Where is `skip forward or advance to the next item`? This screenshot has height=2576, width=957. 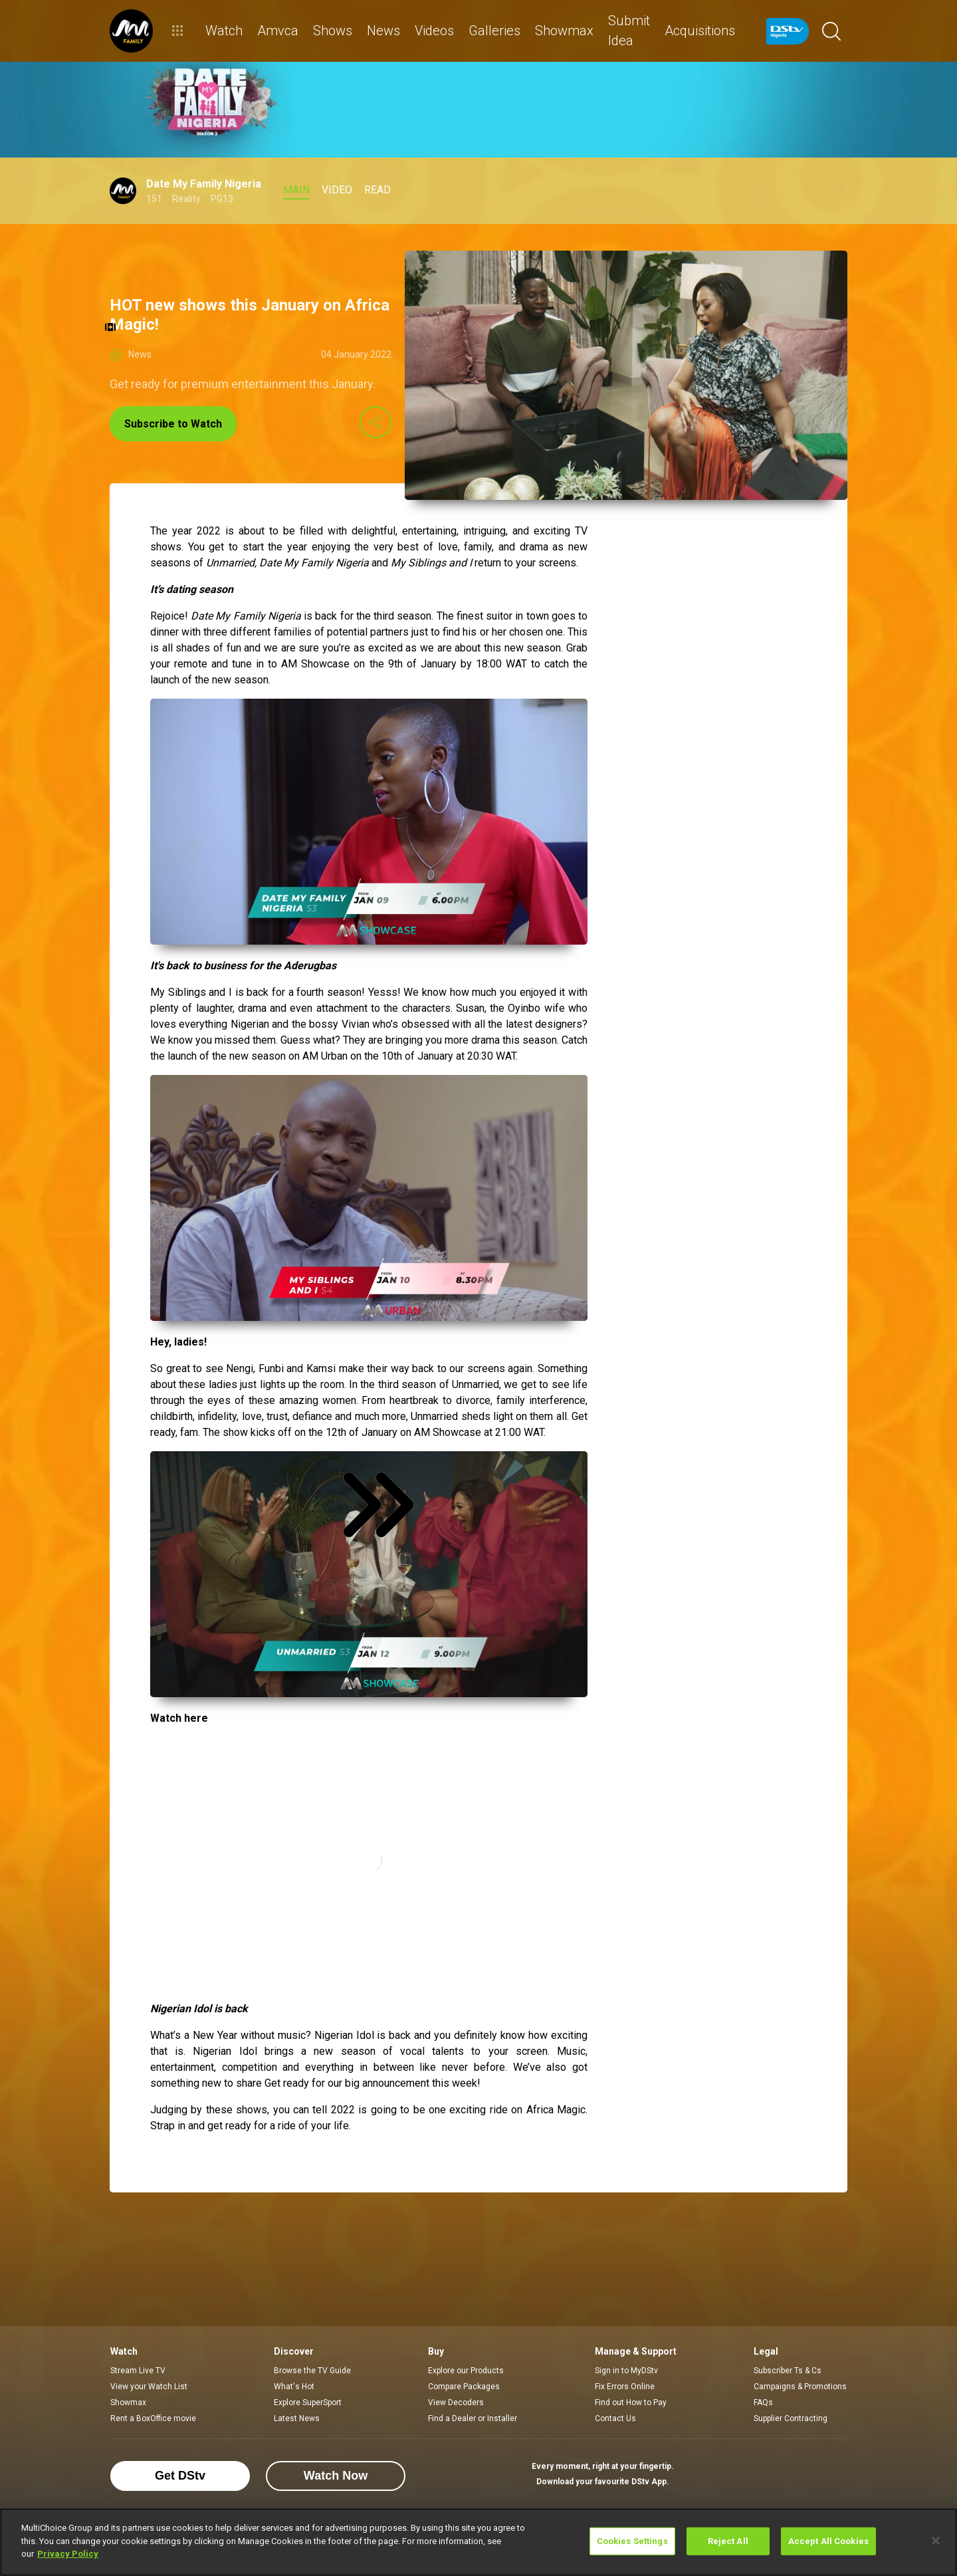 skip forward or advance to the next item is located at coordinates (375, 1504).